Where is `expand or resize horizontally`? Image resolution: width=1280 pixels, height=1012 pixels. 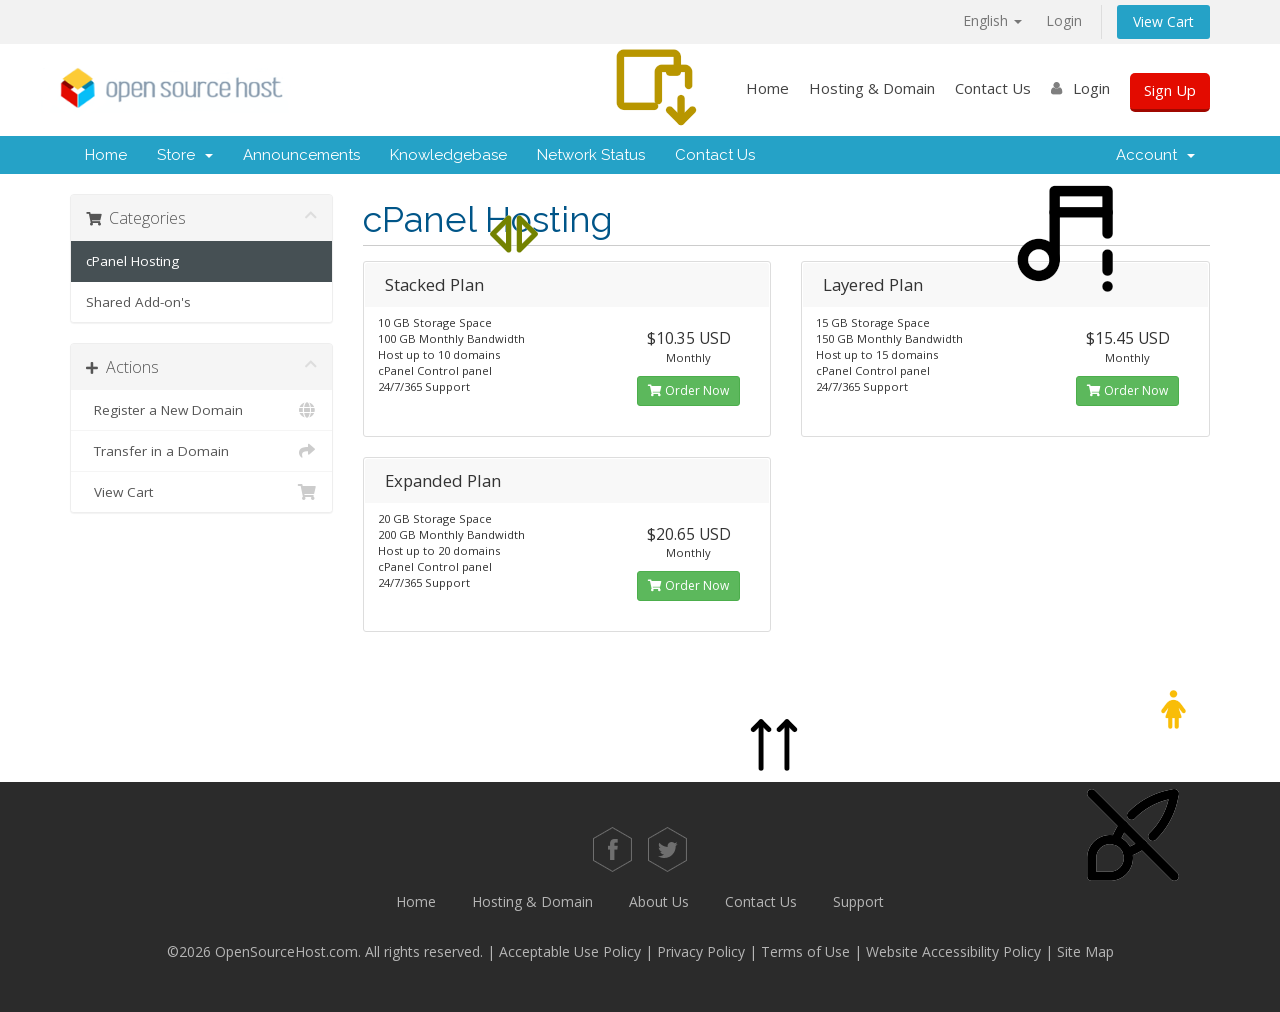 expand or resize horizontally is located at coordinates (514, 234).